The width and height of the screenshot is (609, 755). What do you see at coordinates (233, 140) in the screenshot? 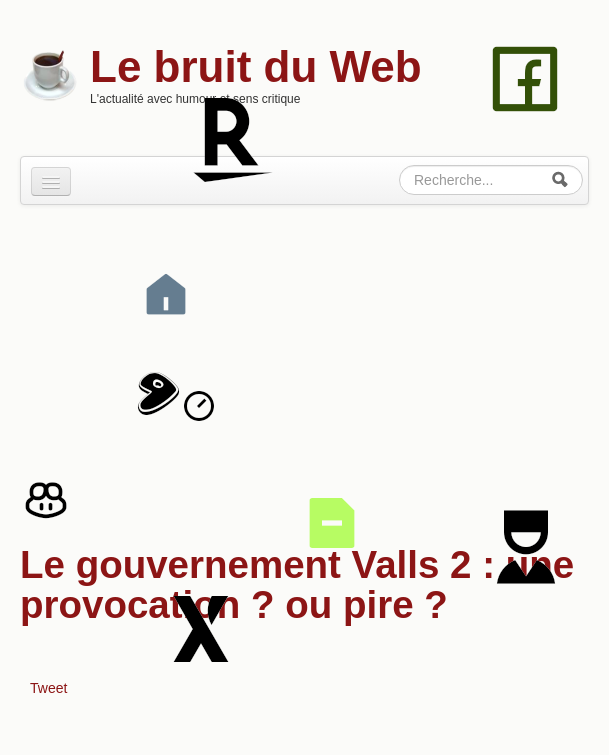
I see `open the Rakuten app` at bounding box center [233, 140].